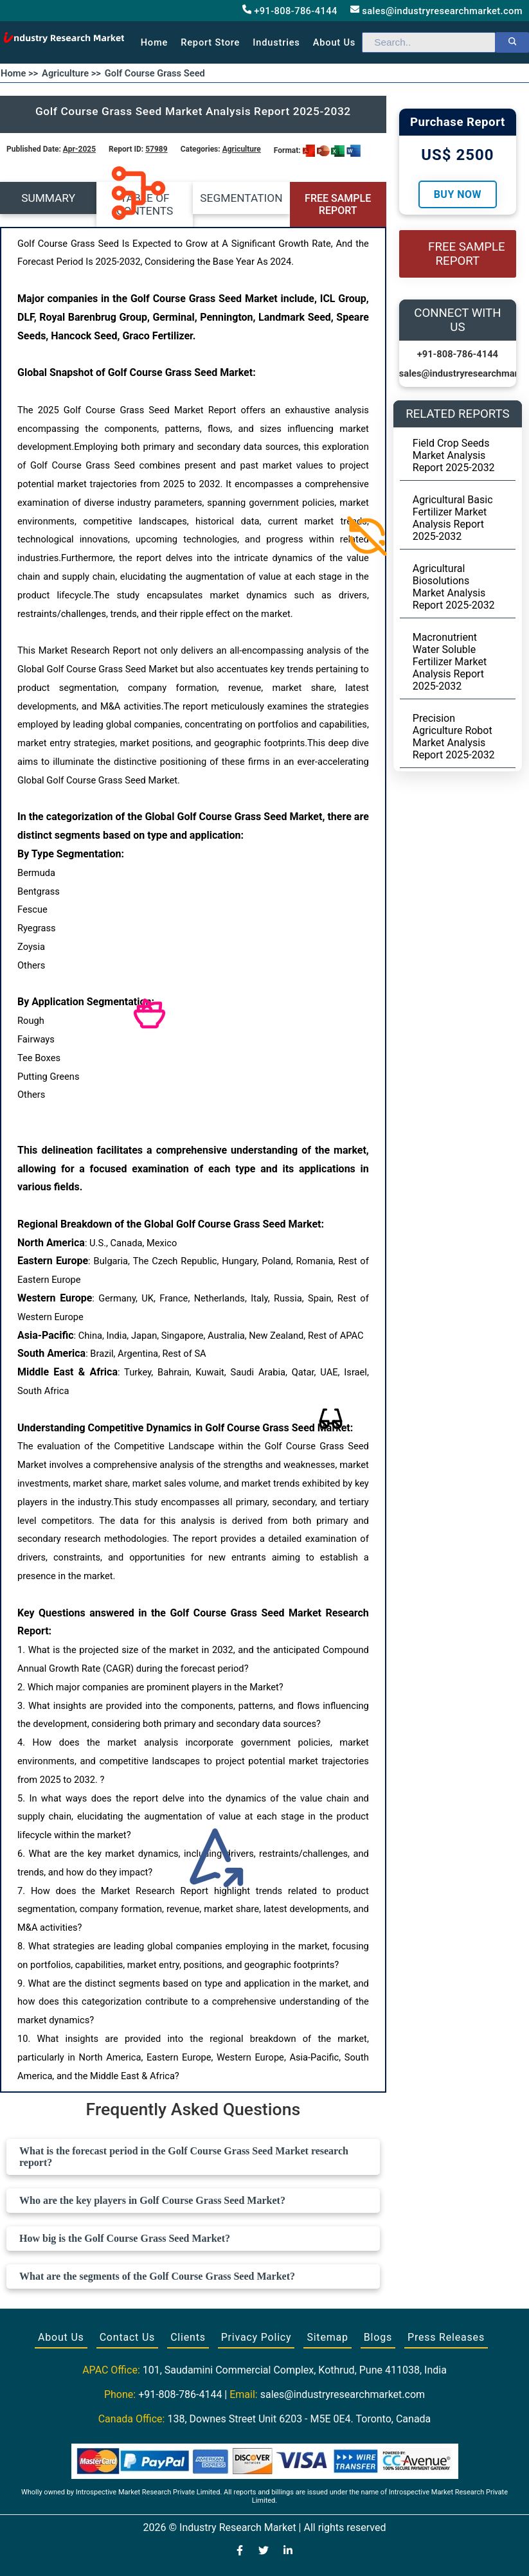 This screenshot has width=529, height=2576. What do you see at coordinates (367, 536) in the screenshot?
I see `refresh or sync is disabled` at bounding box center [367, 536].